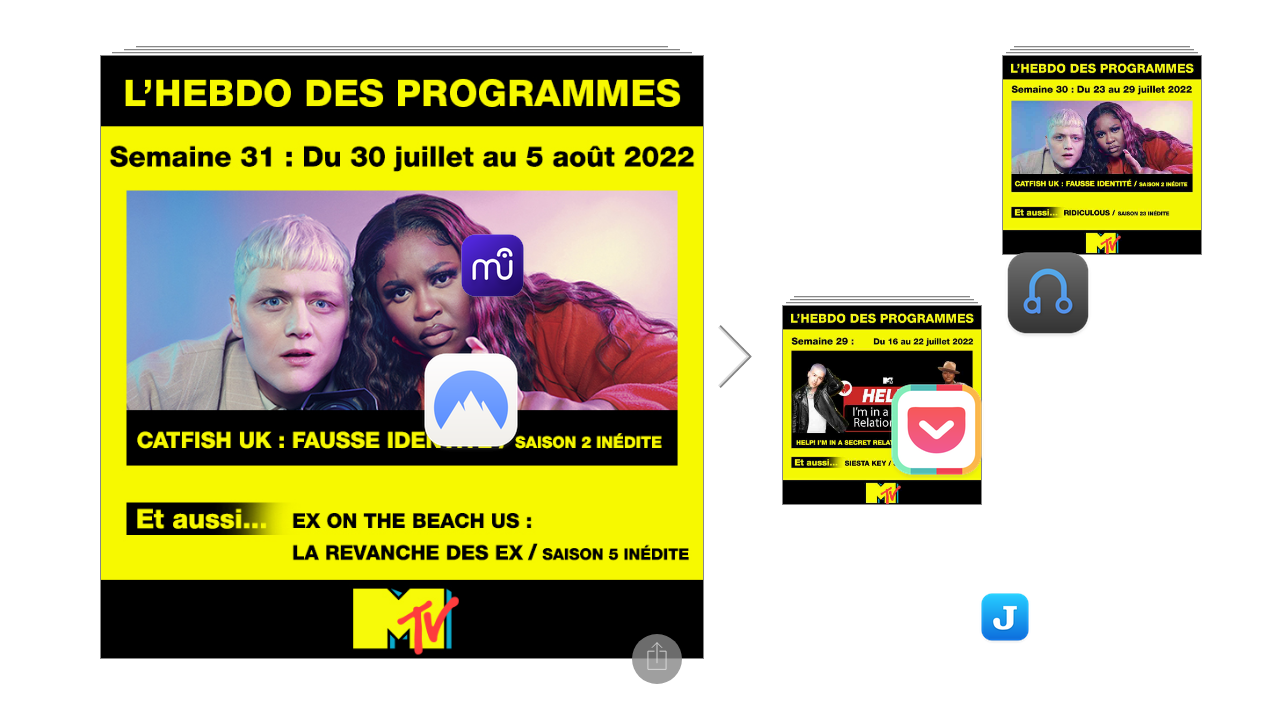 This screenshot has width=1280, height=724. What do you see at coordinates (1005, 617) in the screenshot?
I see `open Joplin note-taking app` at bounding box center [1005, 617].